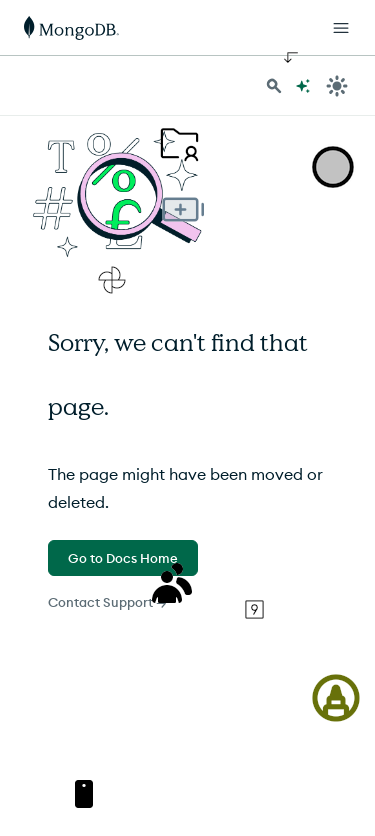  I want to click on unselected radio button option, so click(333, 167).